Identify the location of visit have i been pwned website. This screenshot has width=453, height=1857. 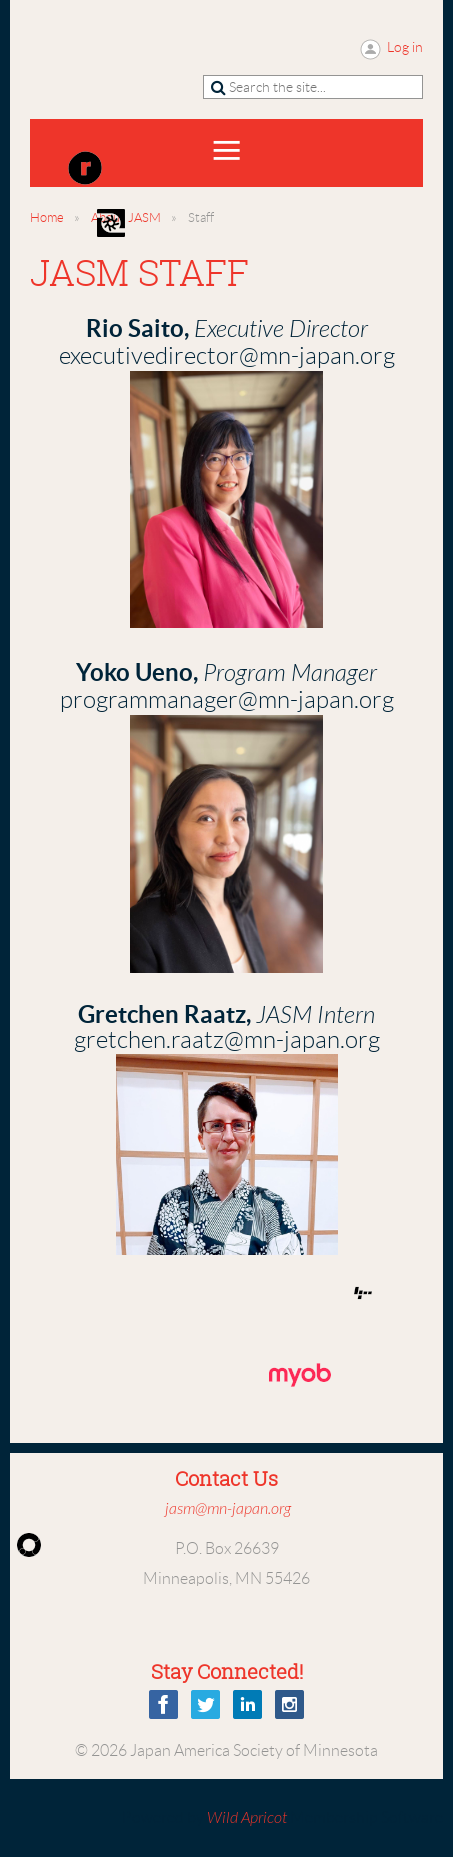
(363, 1293).